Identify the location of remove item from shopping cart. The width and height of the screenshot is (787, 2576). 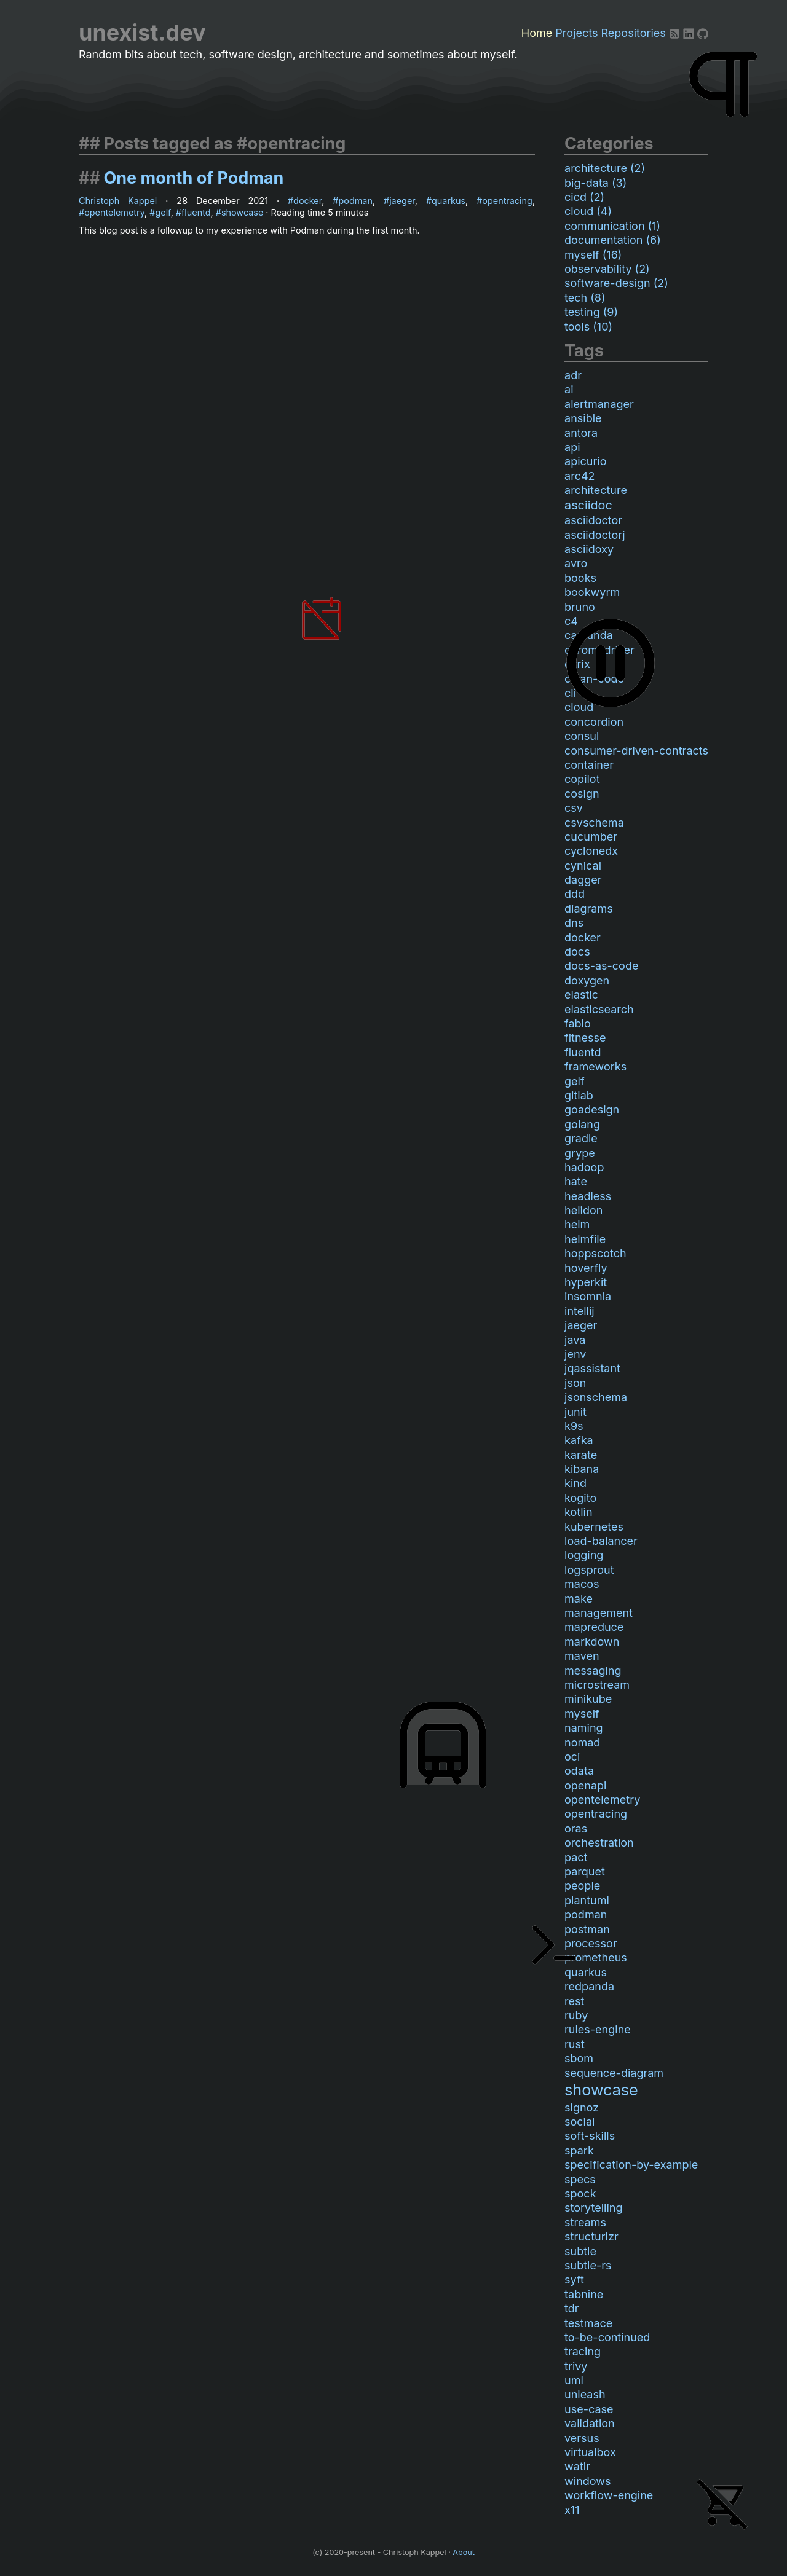
(723, 2503).